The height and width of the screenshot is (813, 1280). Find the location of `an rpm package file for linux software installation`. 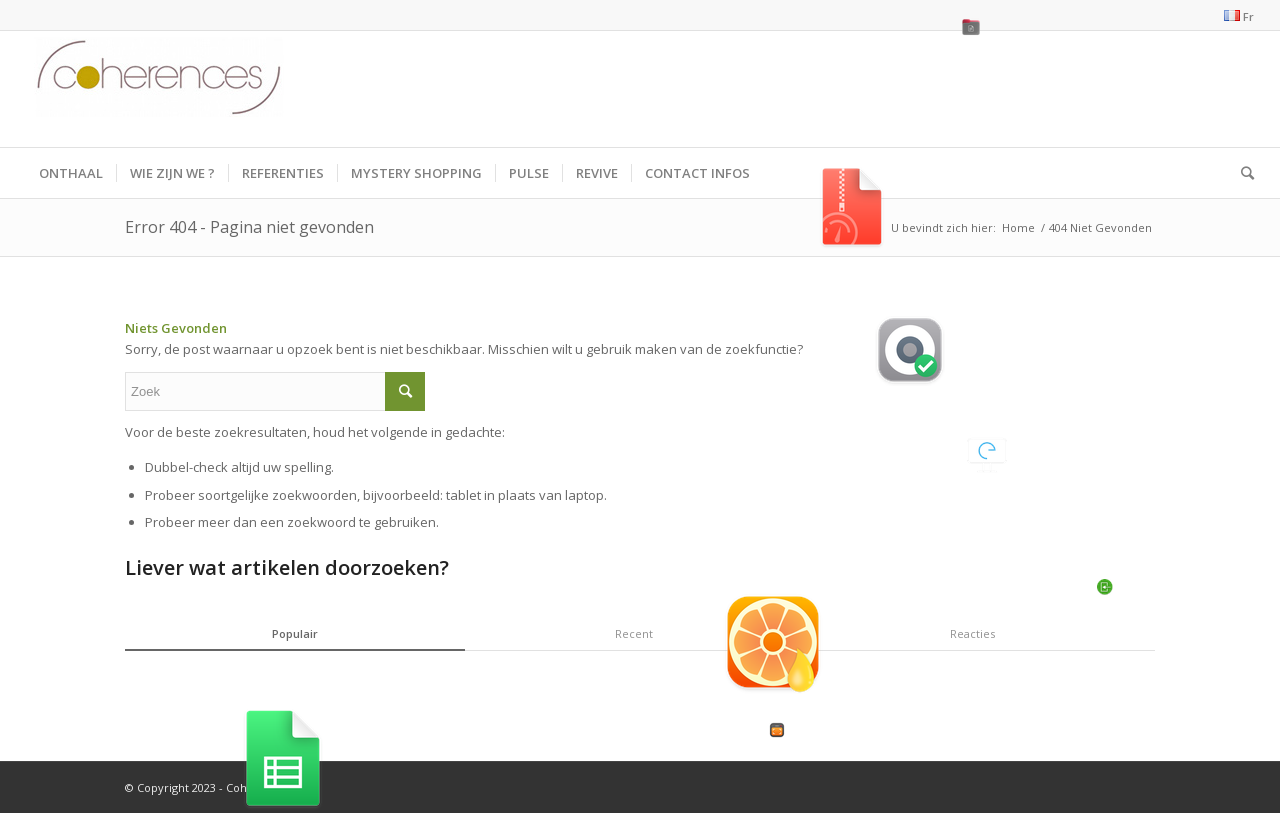

an rpm package file for linux software installation is located at coordinates (852, 208).